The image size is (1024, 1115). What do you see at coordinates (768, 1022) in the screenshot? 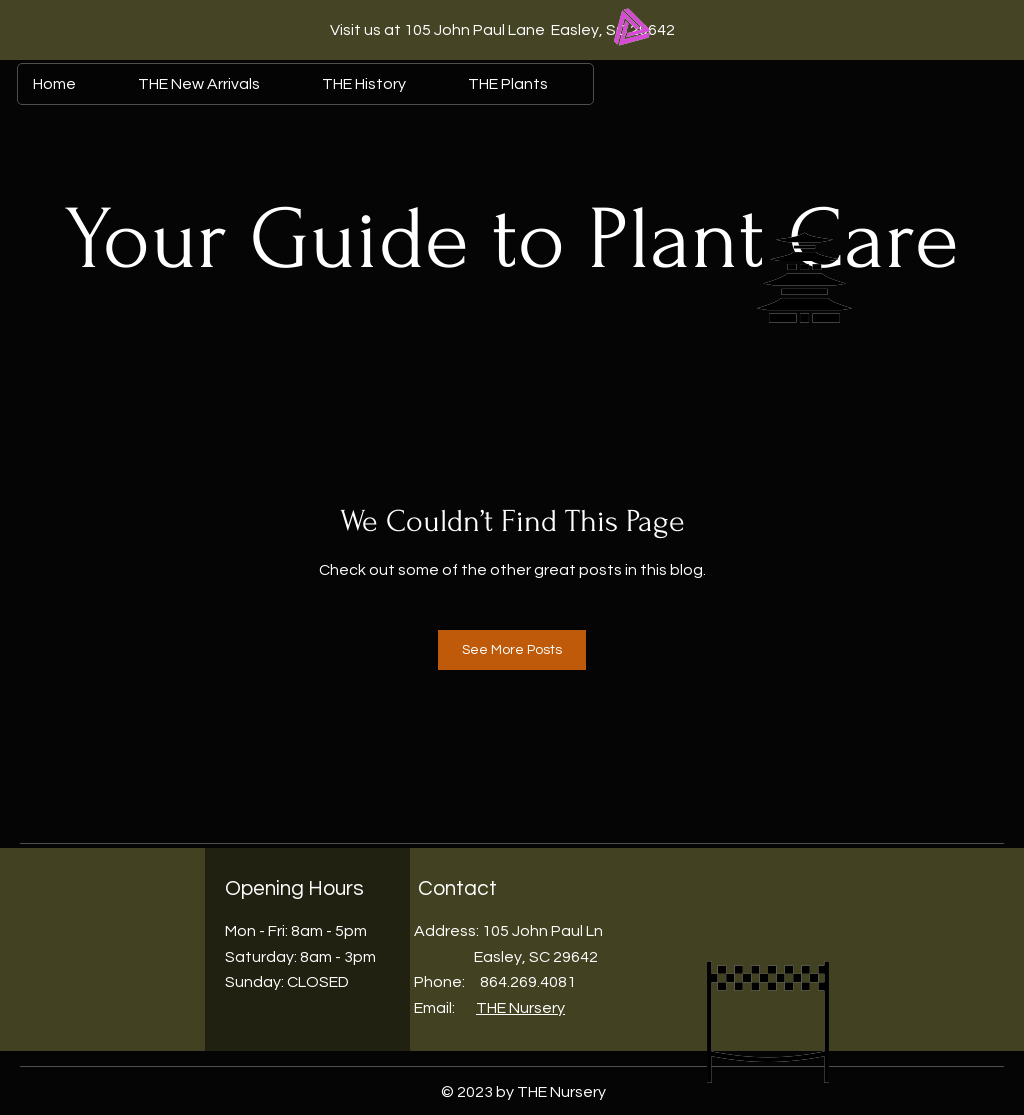
I see `indicates race or level completion` at bounding box center [768, 1022].